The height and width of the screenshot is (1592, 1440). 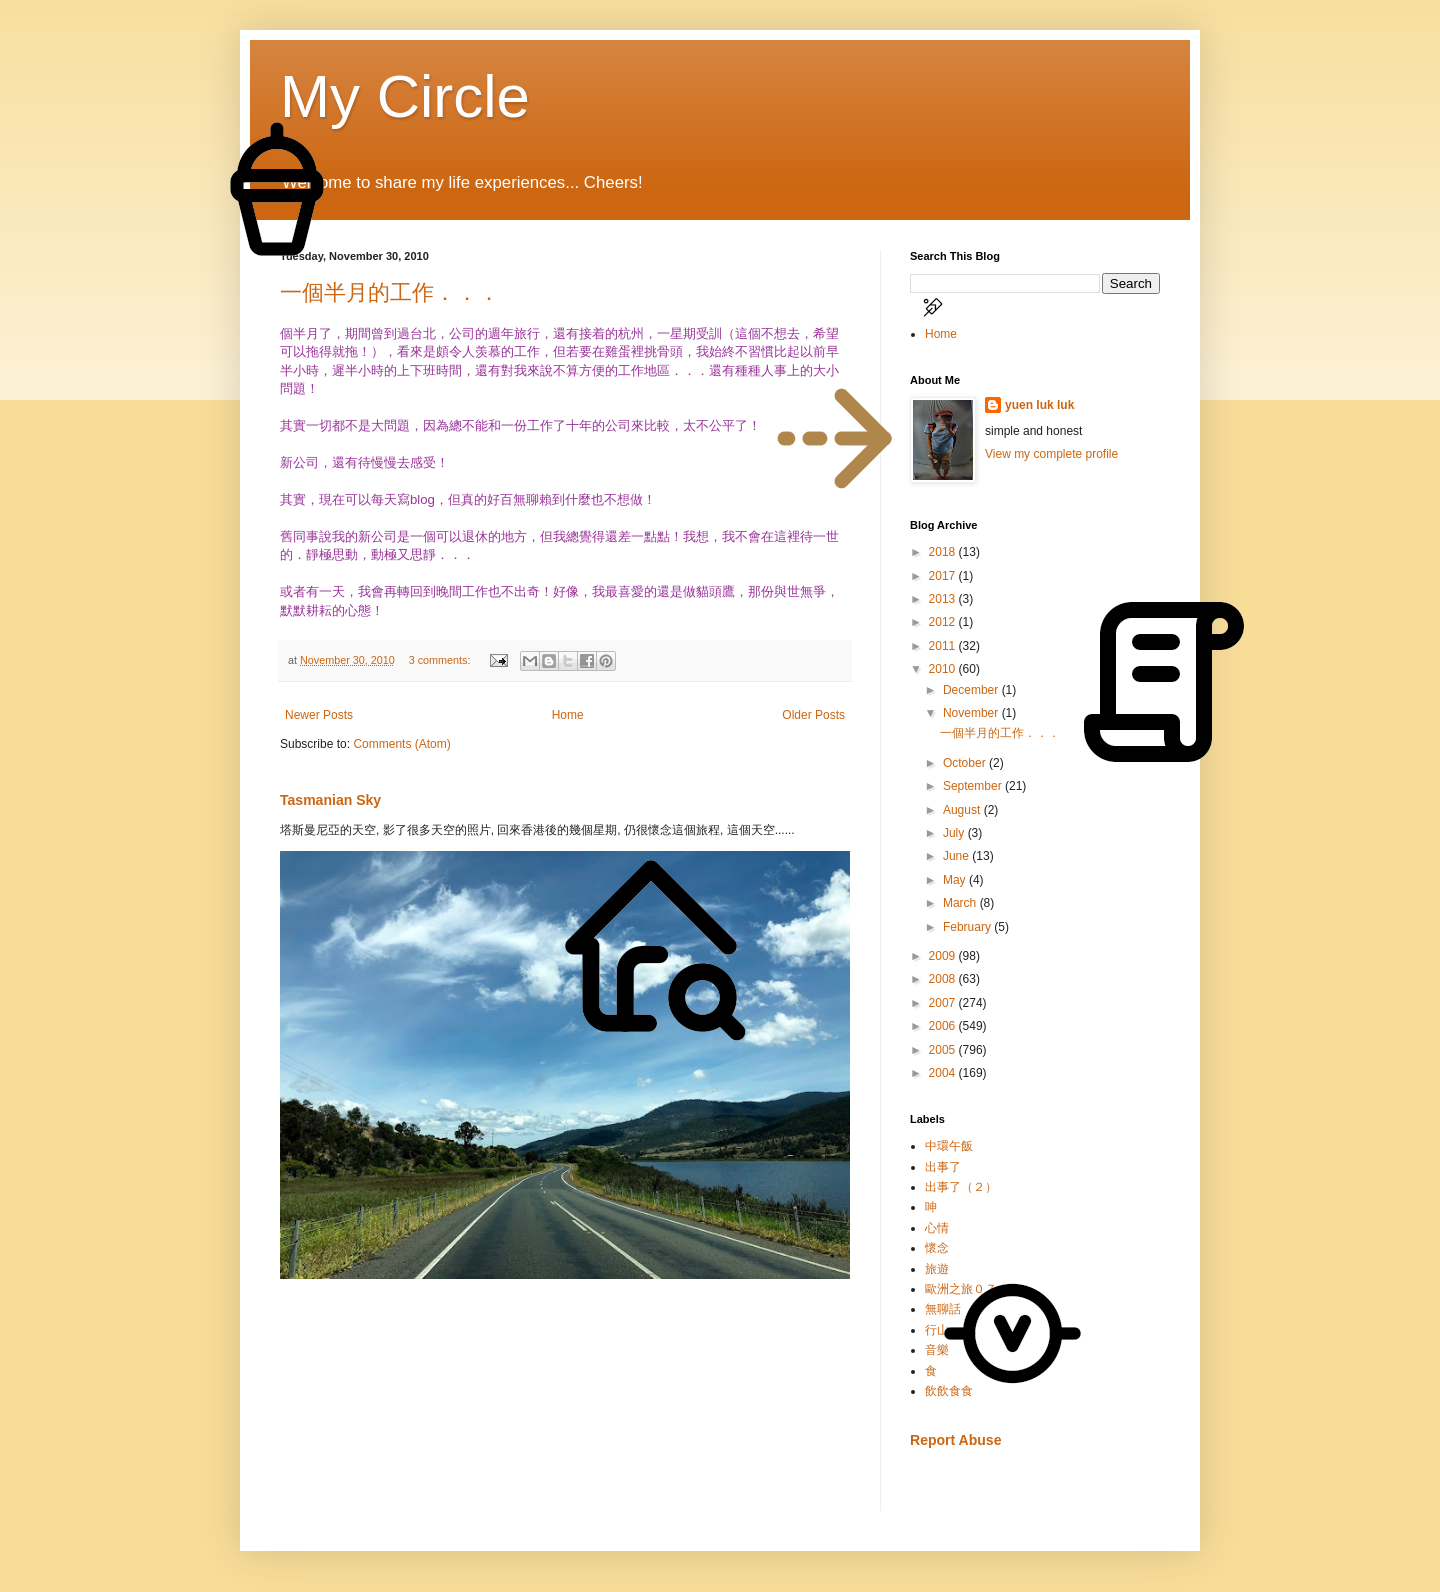 I want to click on voltmeter component in a circuit diagram, so click(x=1012, y=1333).